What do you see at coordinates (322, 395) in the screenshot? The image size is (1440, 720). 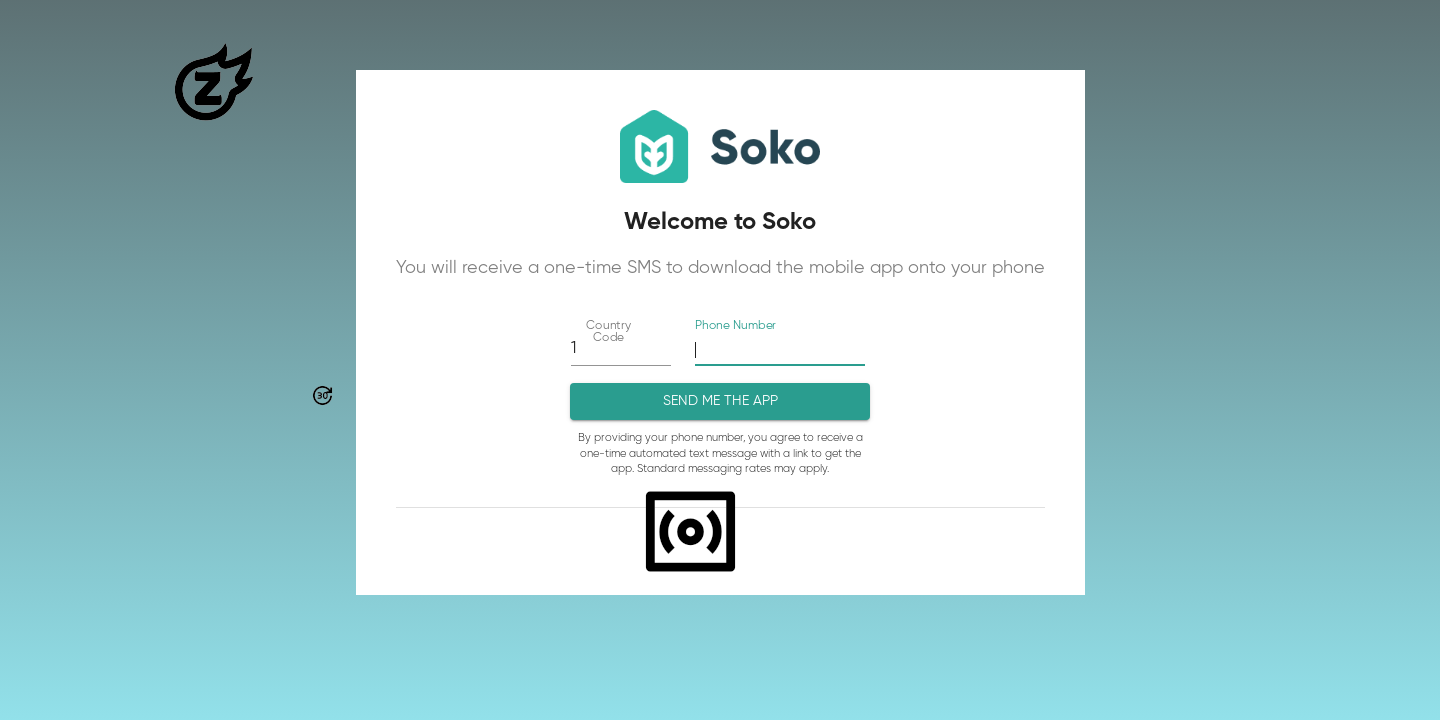 I see `skip forward 30 seconds` at bounding box center [322, 395].